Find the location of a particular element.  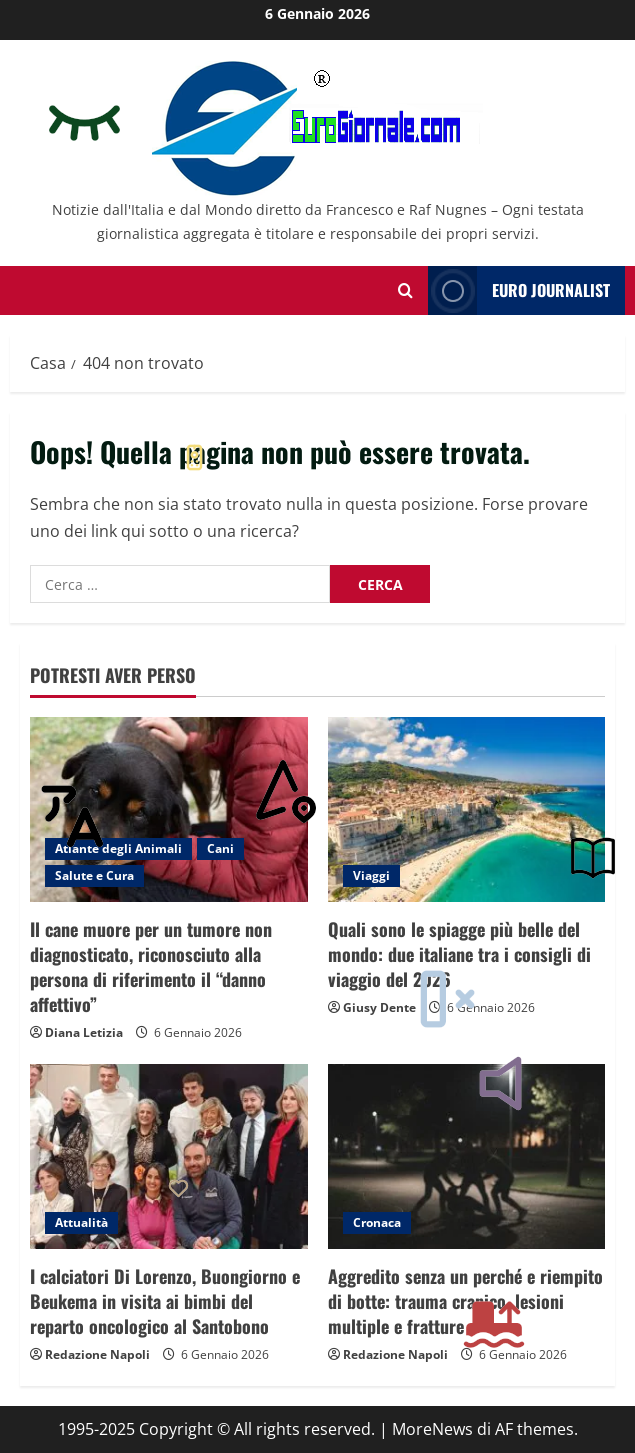

access remote control settings is located at coordinates (194, 457).